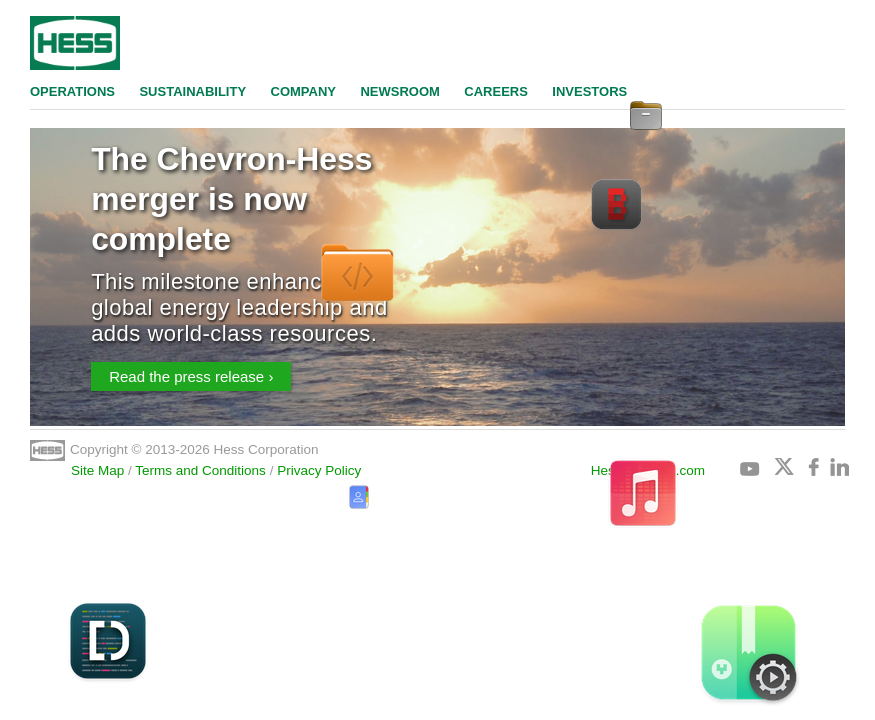  What do you see at coordinates (616, 204) in the screenshot?
I see `open btop system resource monitor` at bounding box center [616, 204].